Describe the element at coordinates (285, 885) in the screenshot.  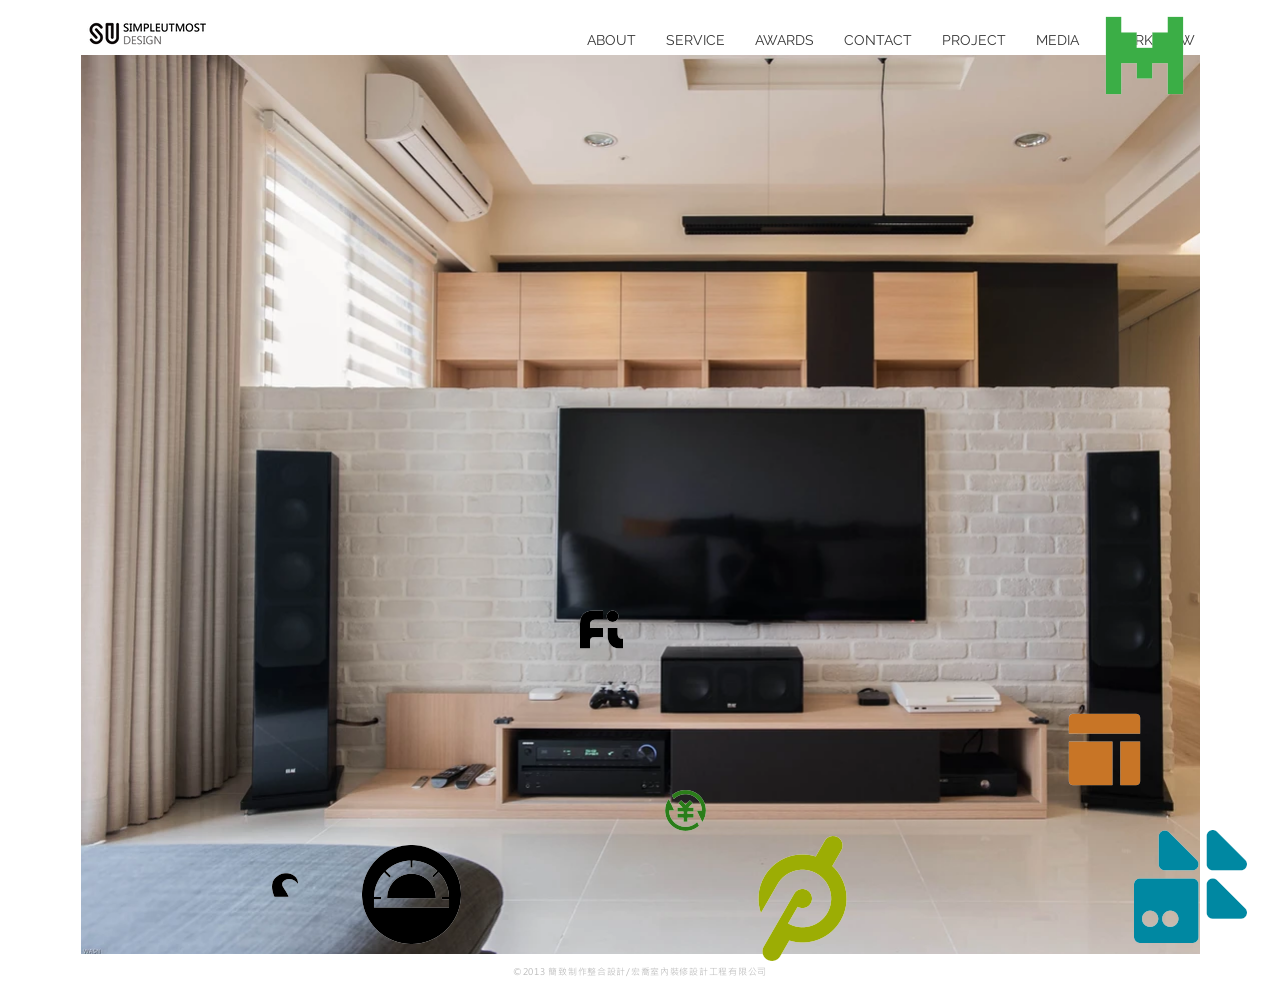
I see `open OctoPrint 3D printer management interface` at that location.